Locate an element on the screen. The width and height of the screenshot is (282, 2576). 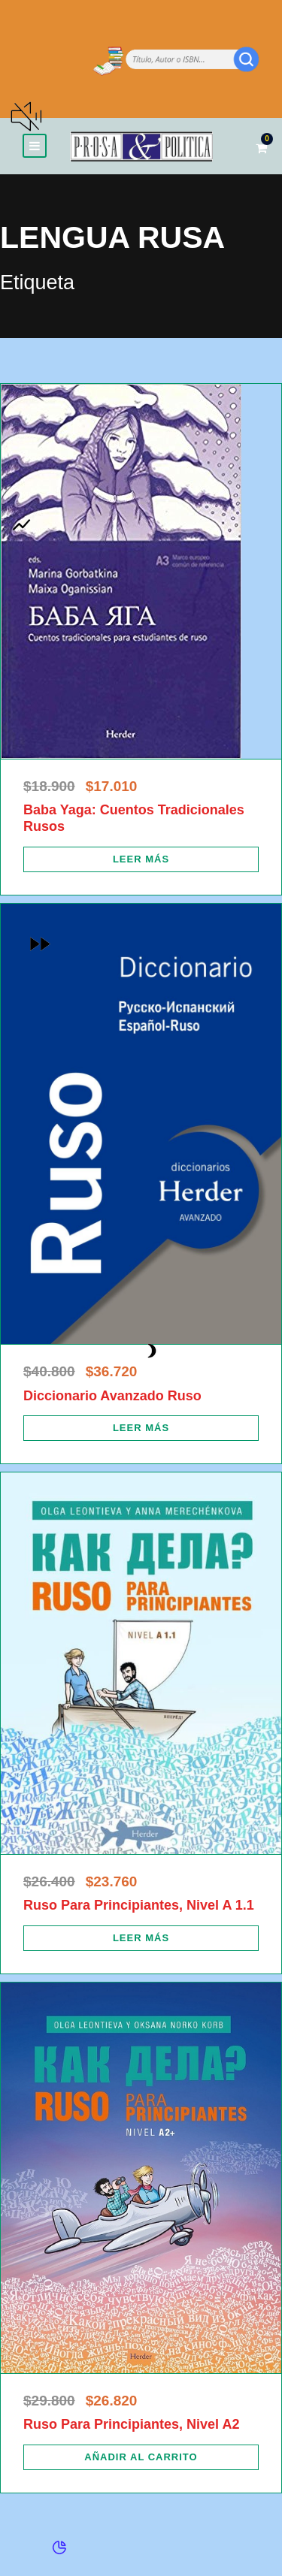
mute audio or sound is located at coordinates (26, 116).